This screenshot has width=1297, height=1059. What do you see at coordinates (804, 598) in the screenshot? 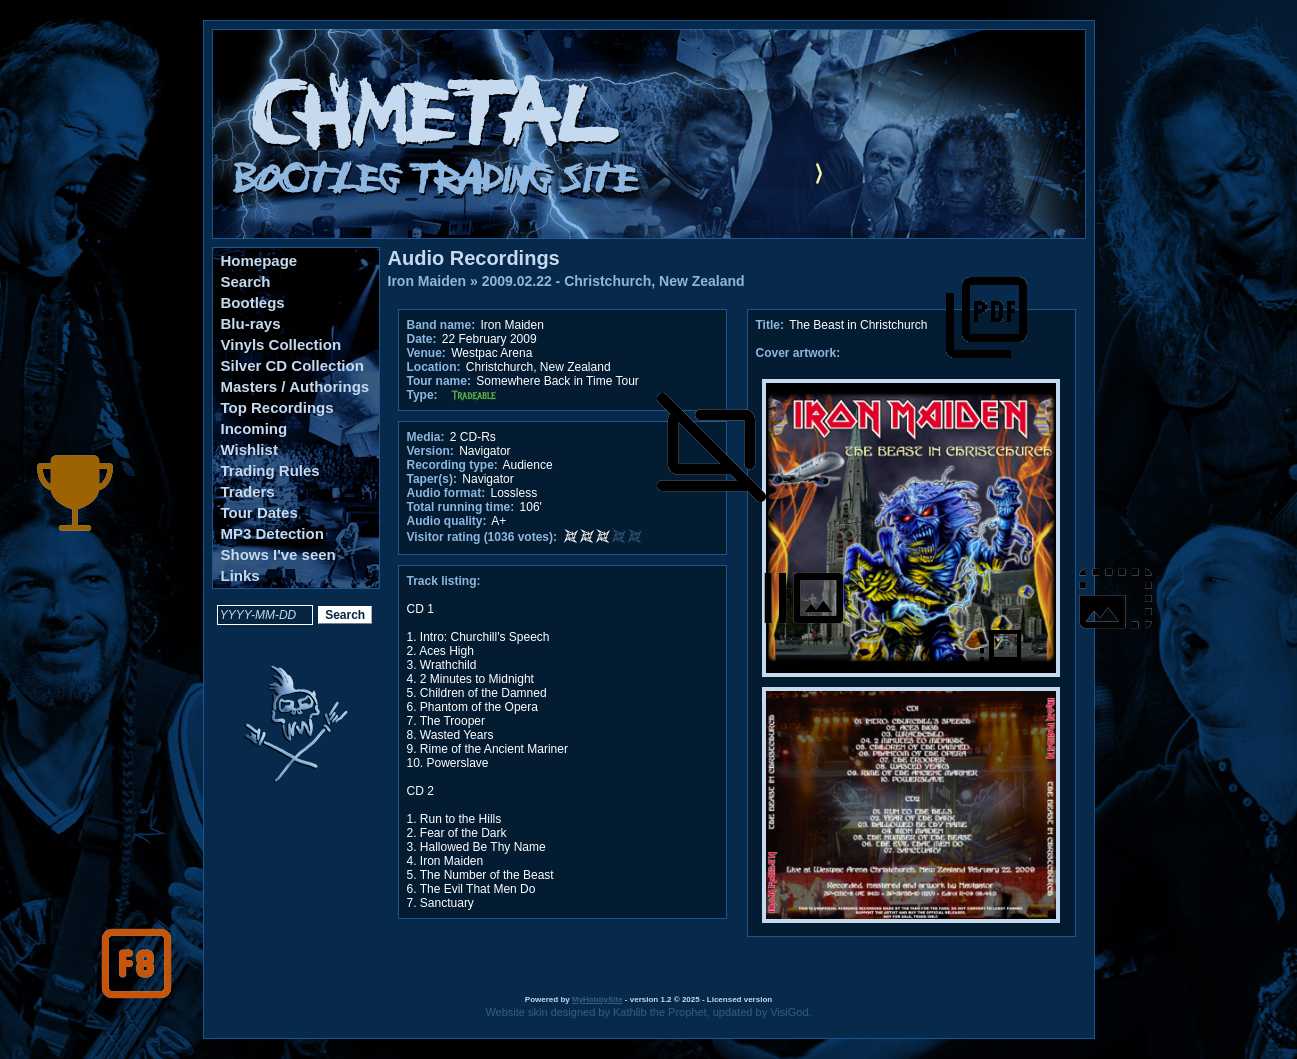
I see `enable burst mode for rapid photo capture` at bounding box center [804, 598].